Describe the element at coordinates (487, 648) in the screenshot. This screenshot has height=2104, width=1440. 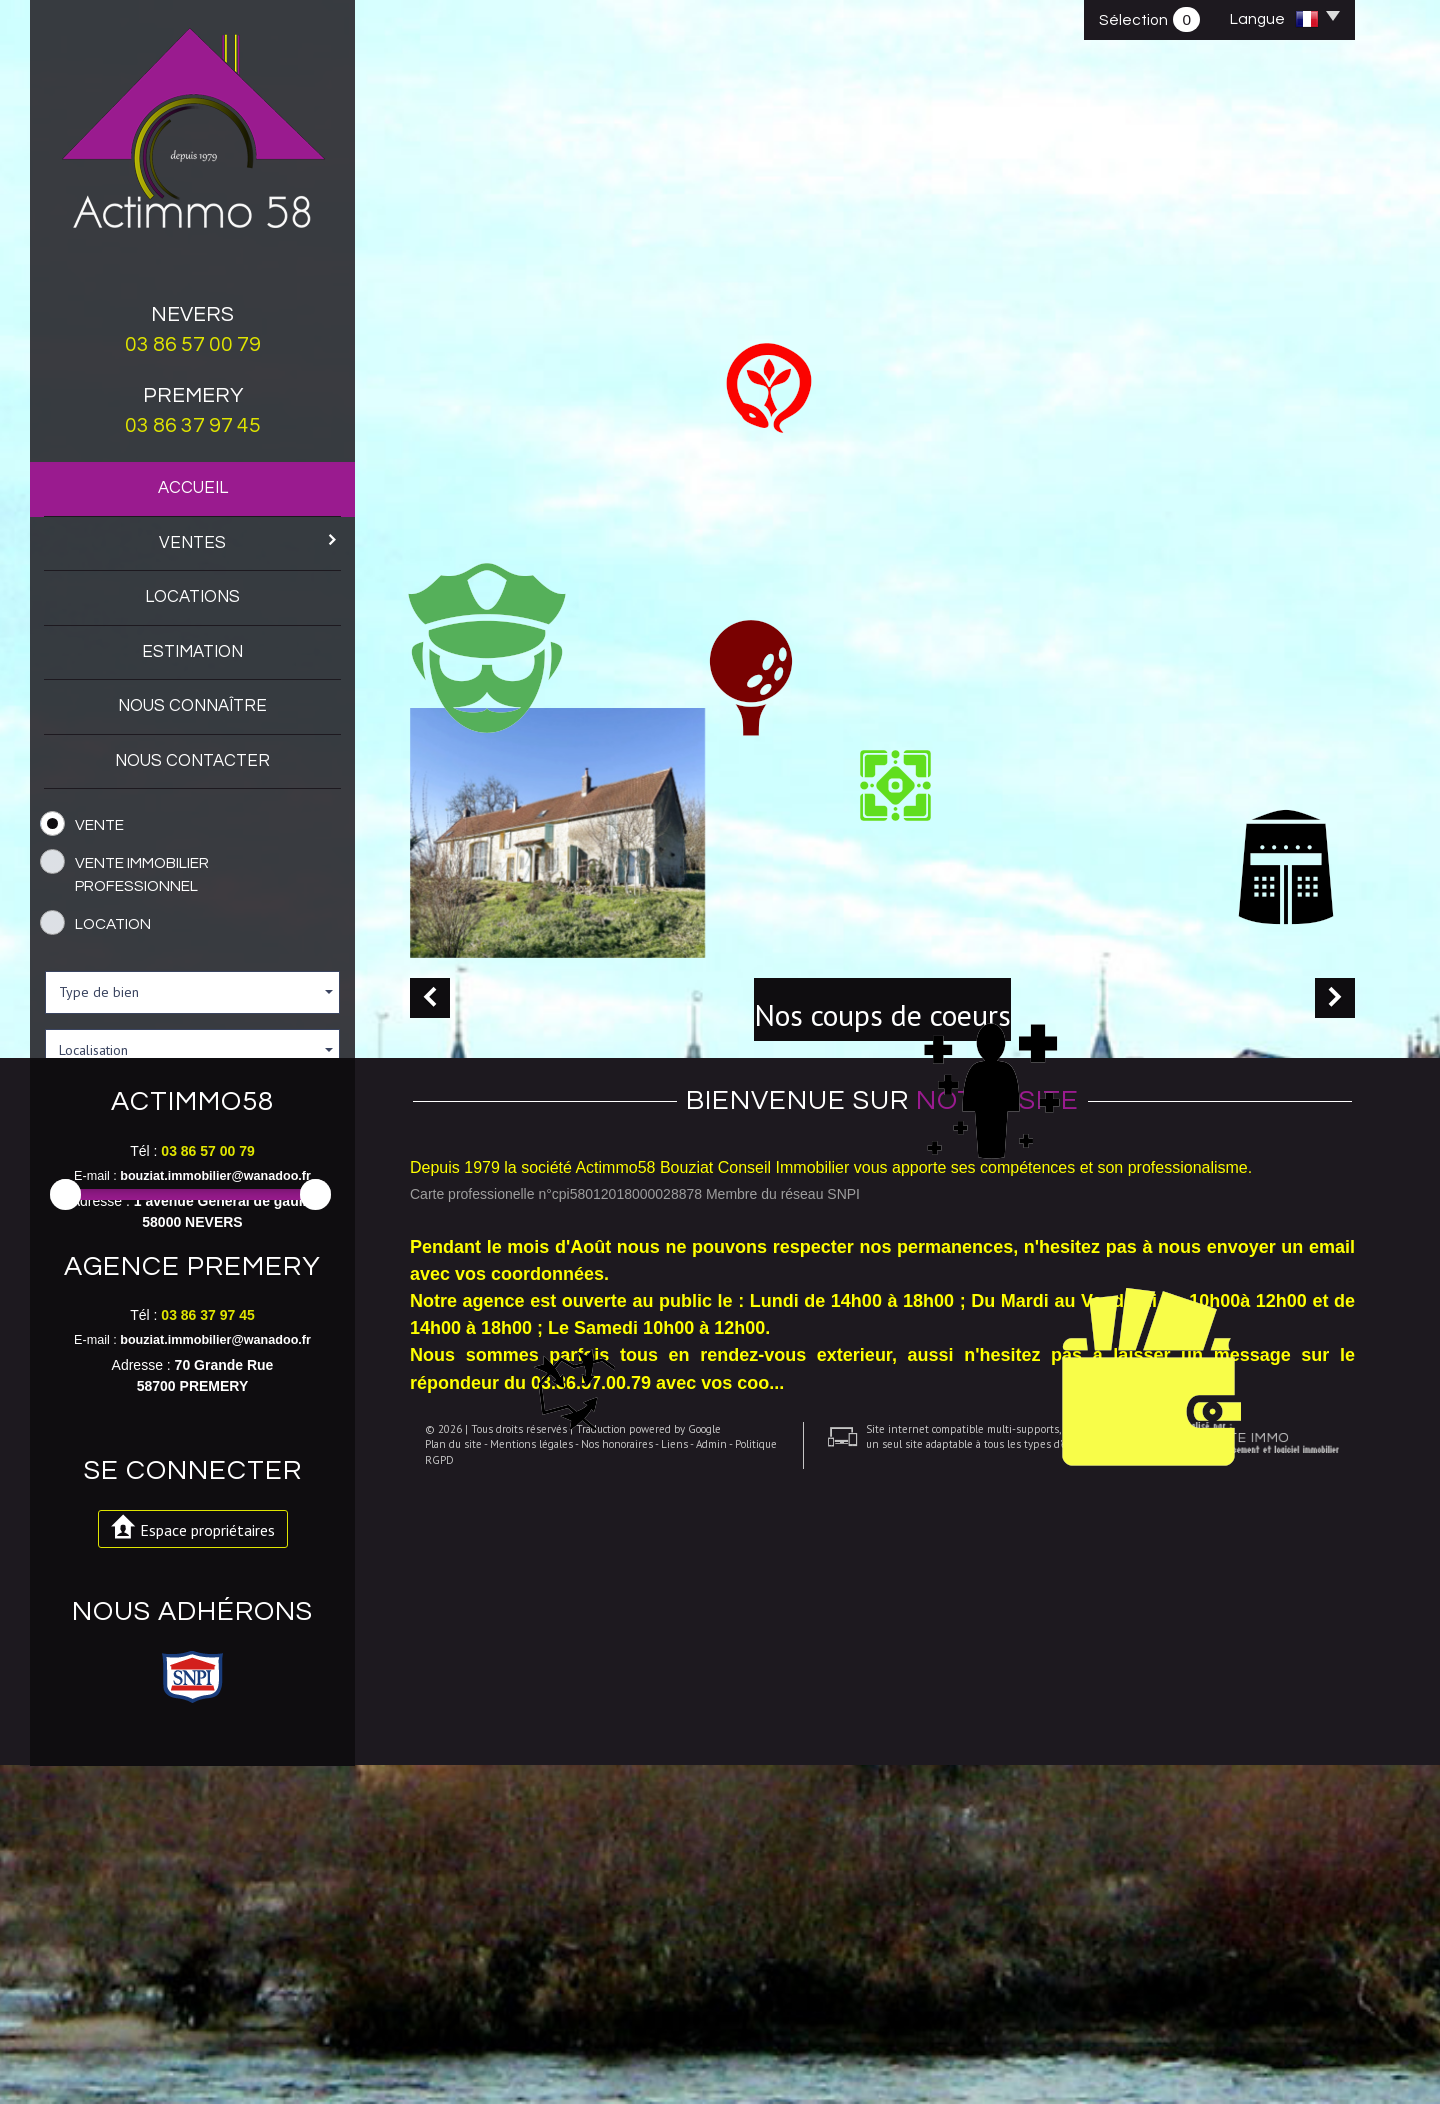
I see `contact law enforcement or security` at that location.